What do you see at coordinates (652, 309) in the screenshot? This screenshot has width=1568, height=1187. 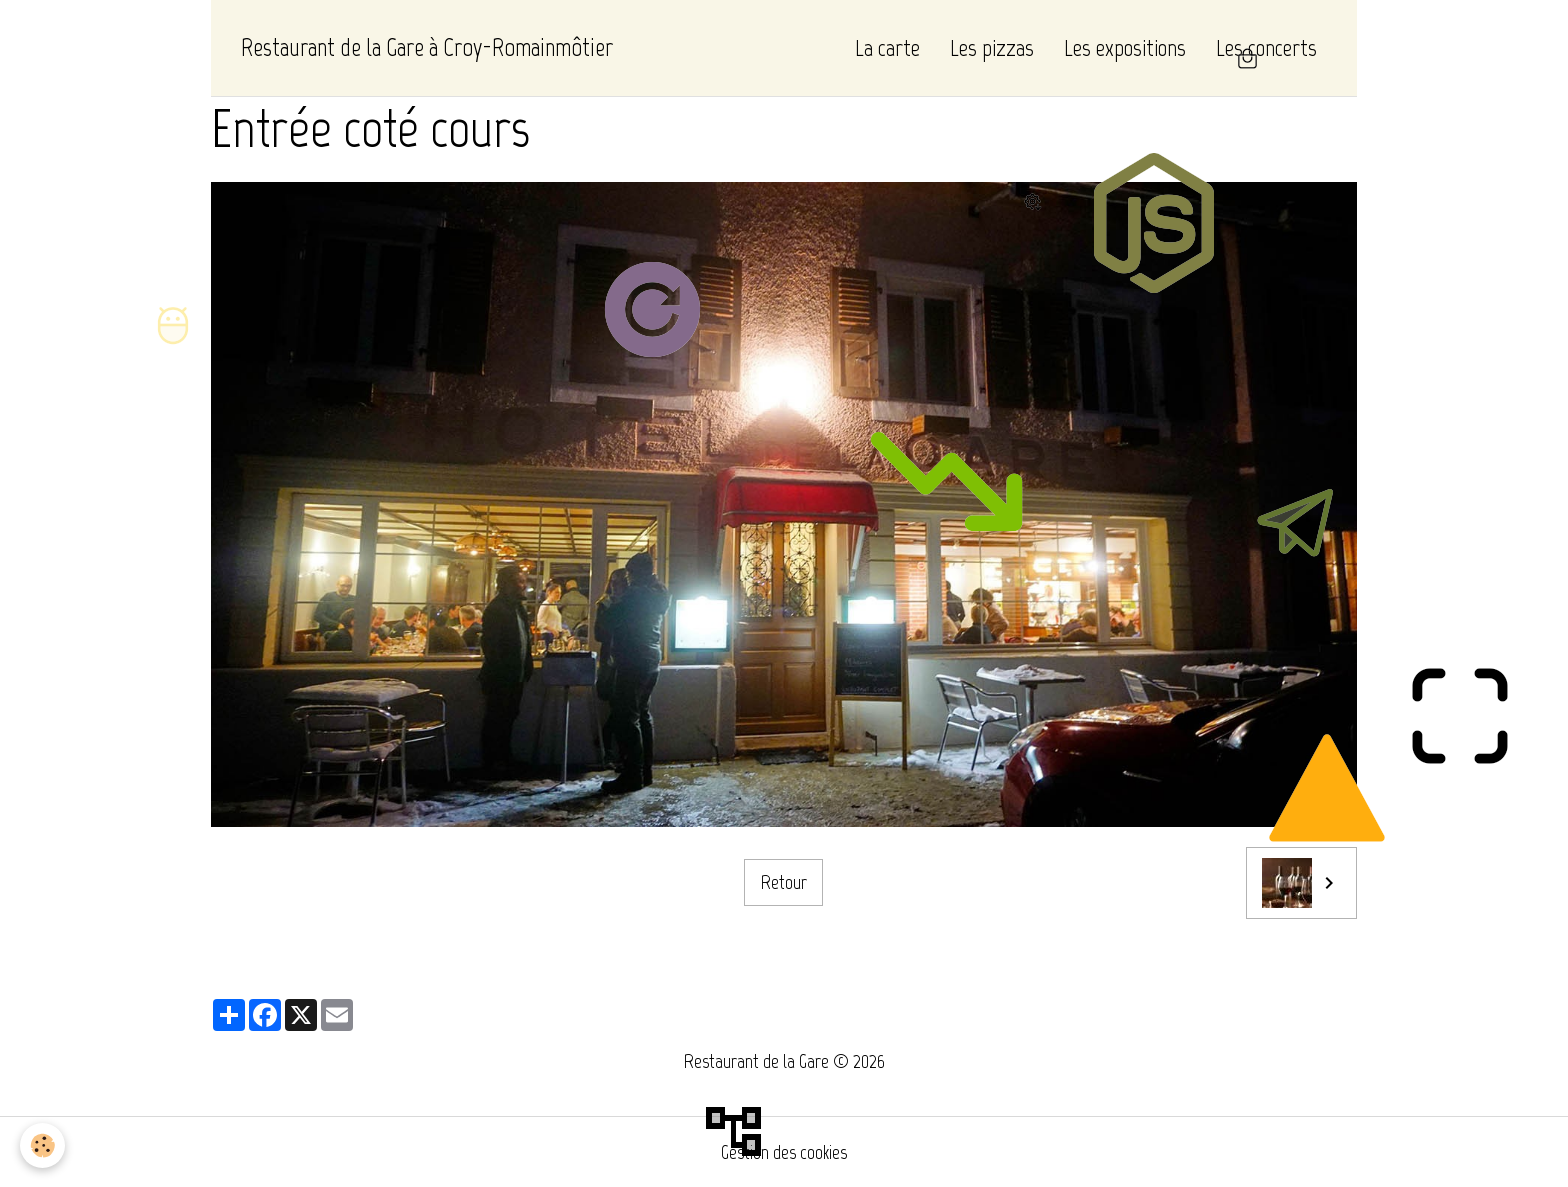 I see `refresh or reload content` at bounding box center [652, 309].